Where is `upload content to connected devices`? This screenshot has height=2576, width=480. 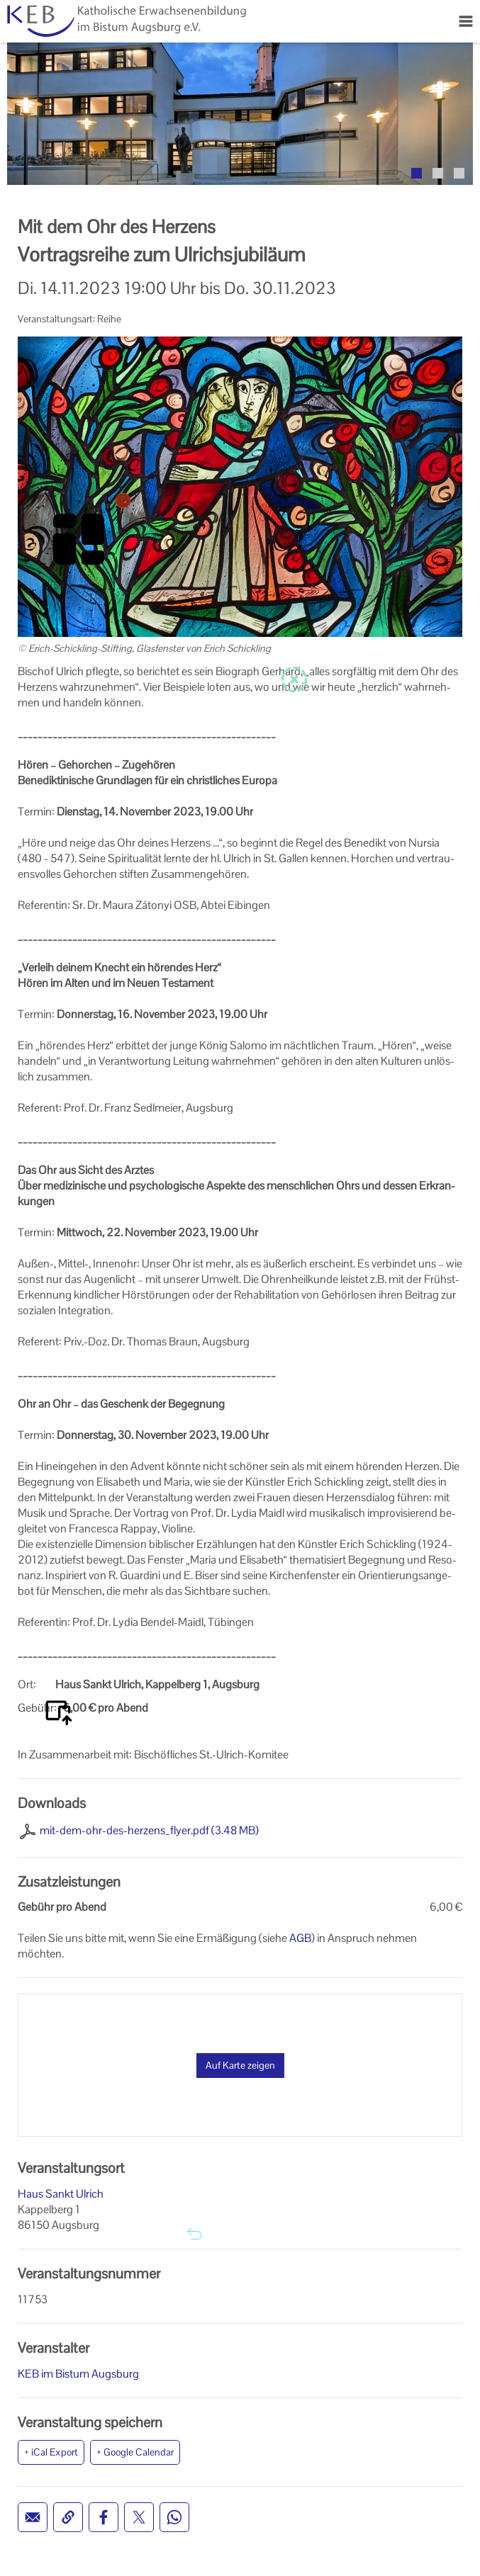
upload content to connected devices is located at coordinates (58, 1712).